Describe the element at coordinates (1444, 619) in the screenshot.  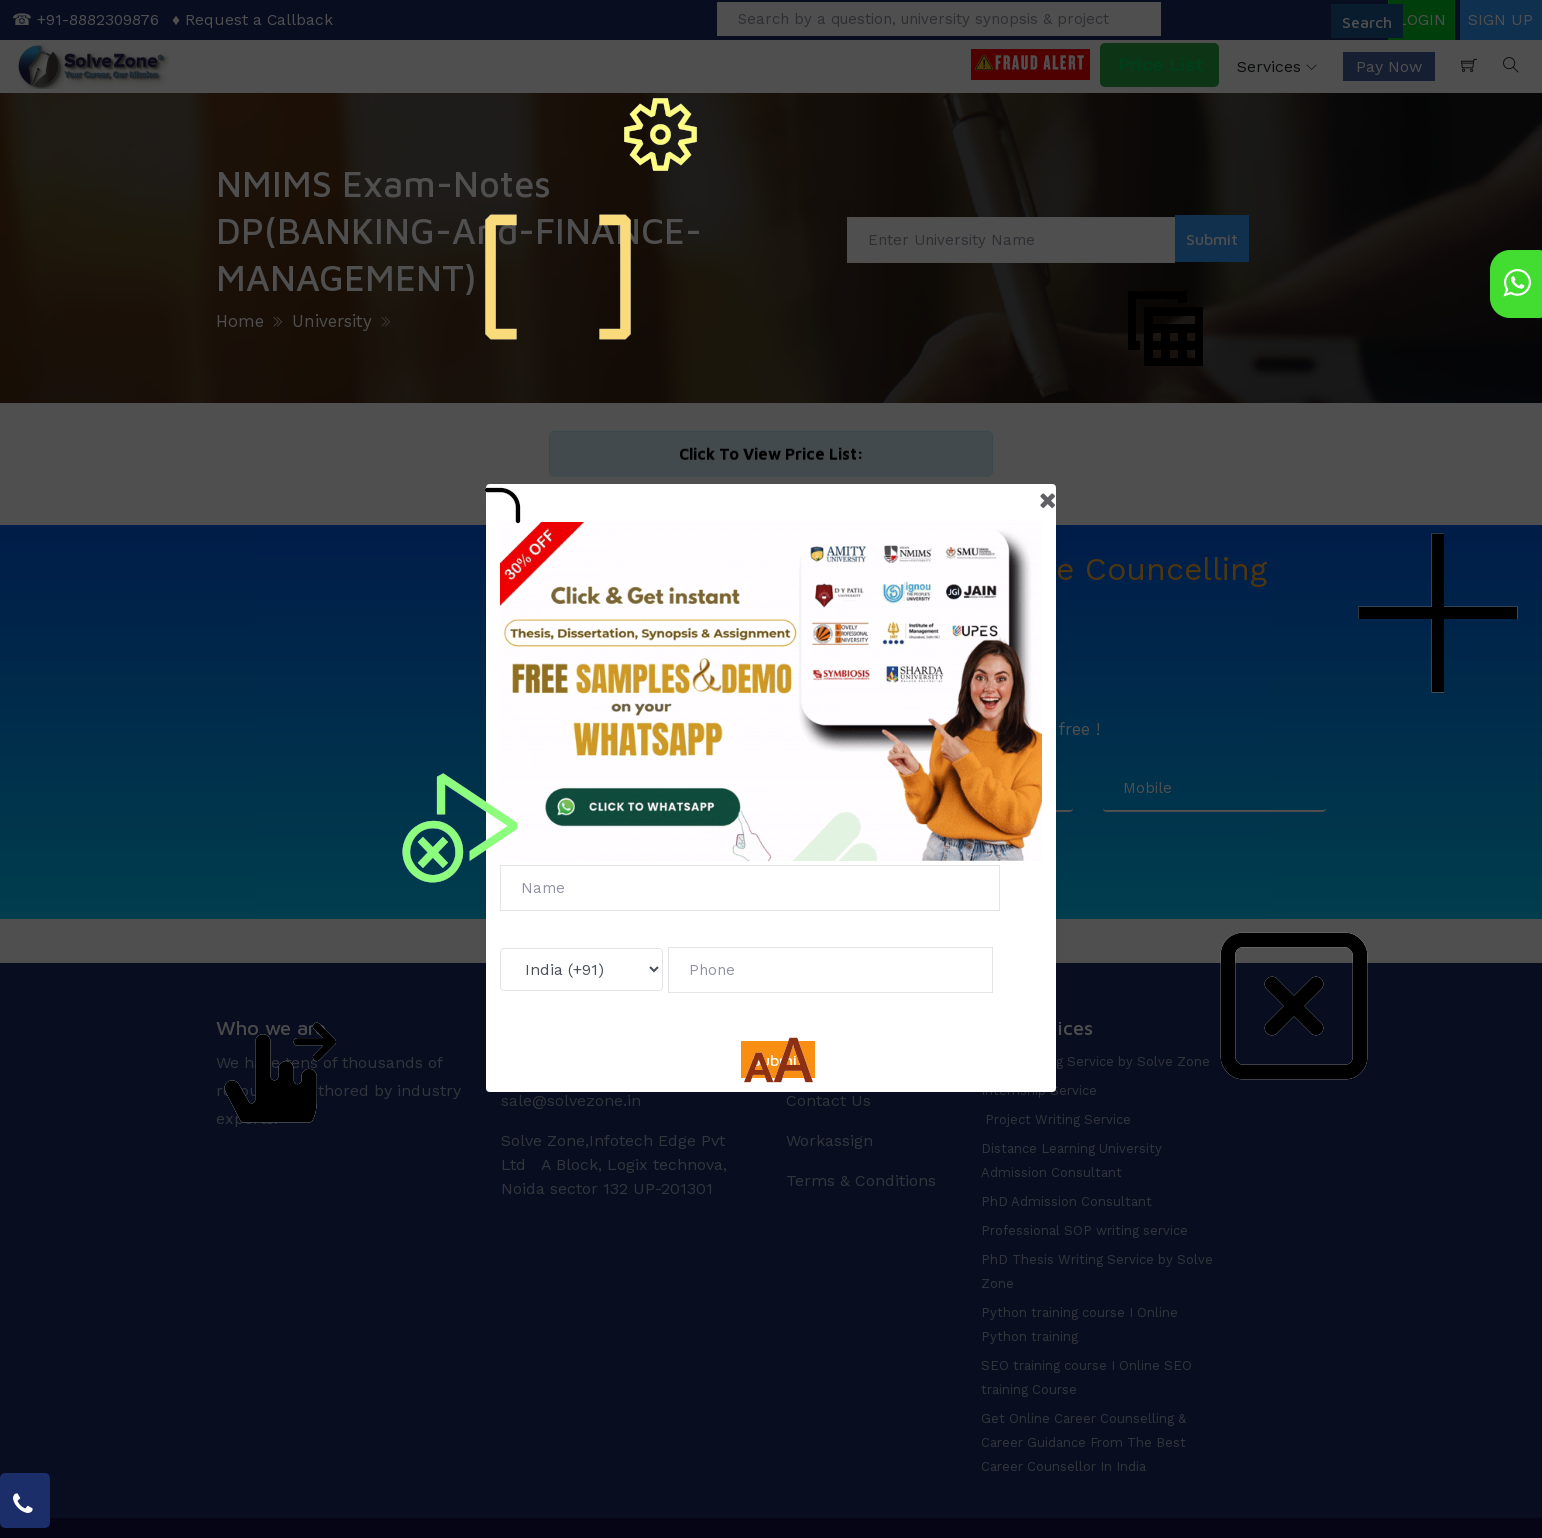
I see `add a new item` at that location.